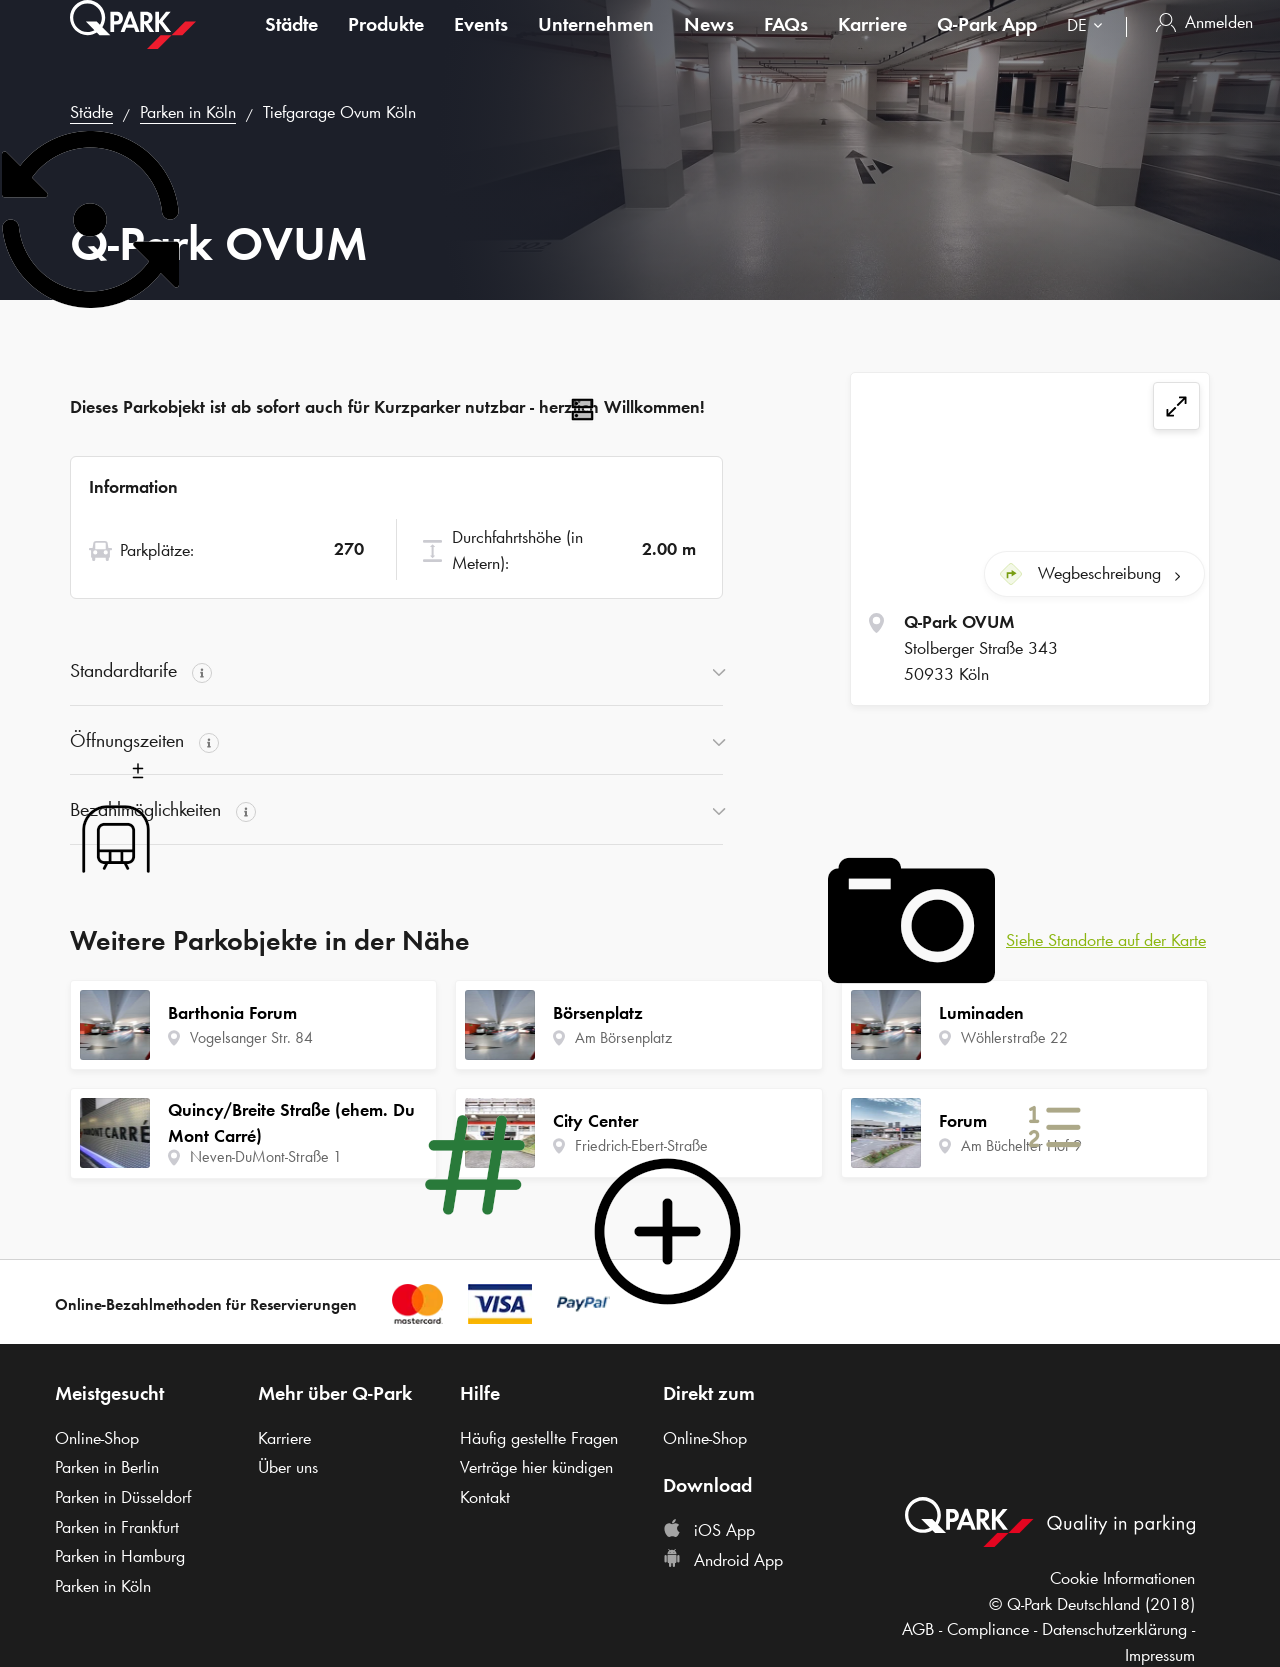 The width and height of the screenshot is (1280, 1667). Describe the element at coordinates (667, 1231) in the screenshot. I see `add a new item` at that location.